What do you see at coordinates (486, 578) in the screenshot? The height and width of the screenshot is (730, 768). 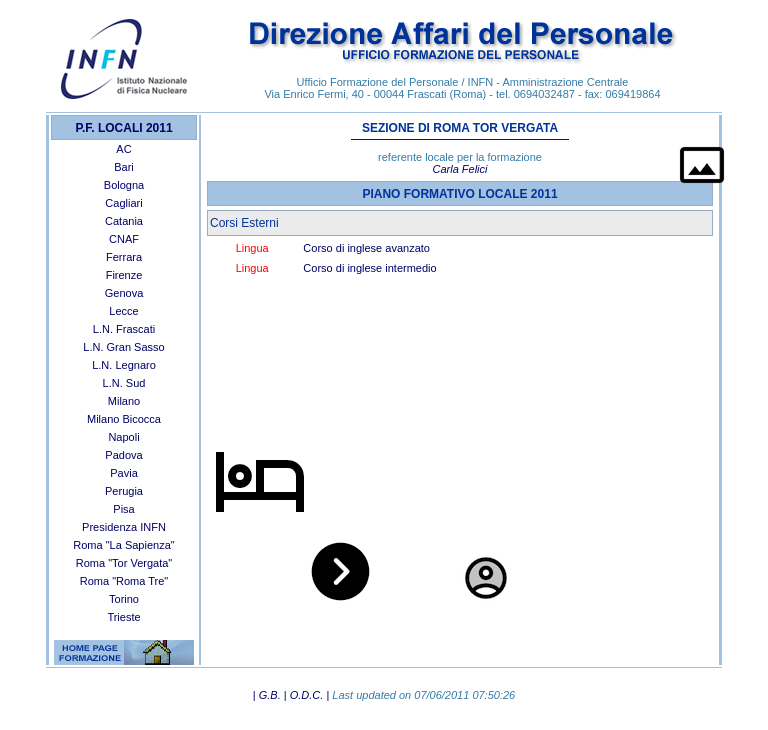 I see `access your account or profile settings` at bounding box center [486, 578].